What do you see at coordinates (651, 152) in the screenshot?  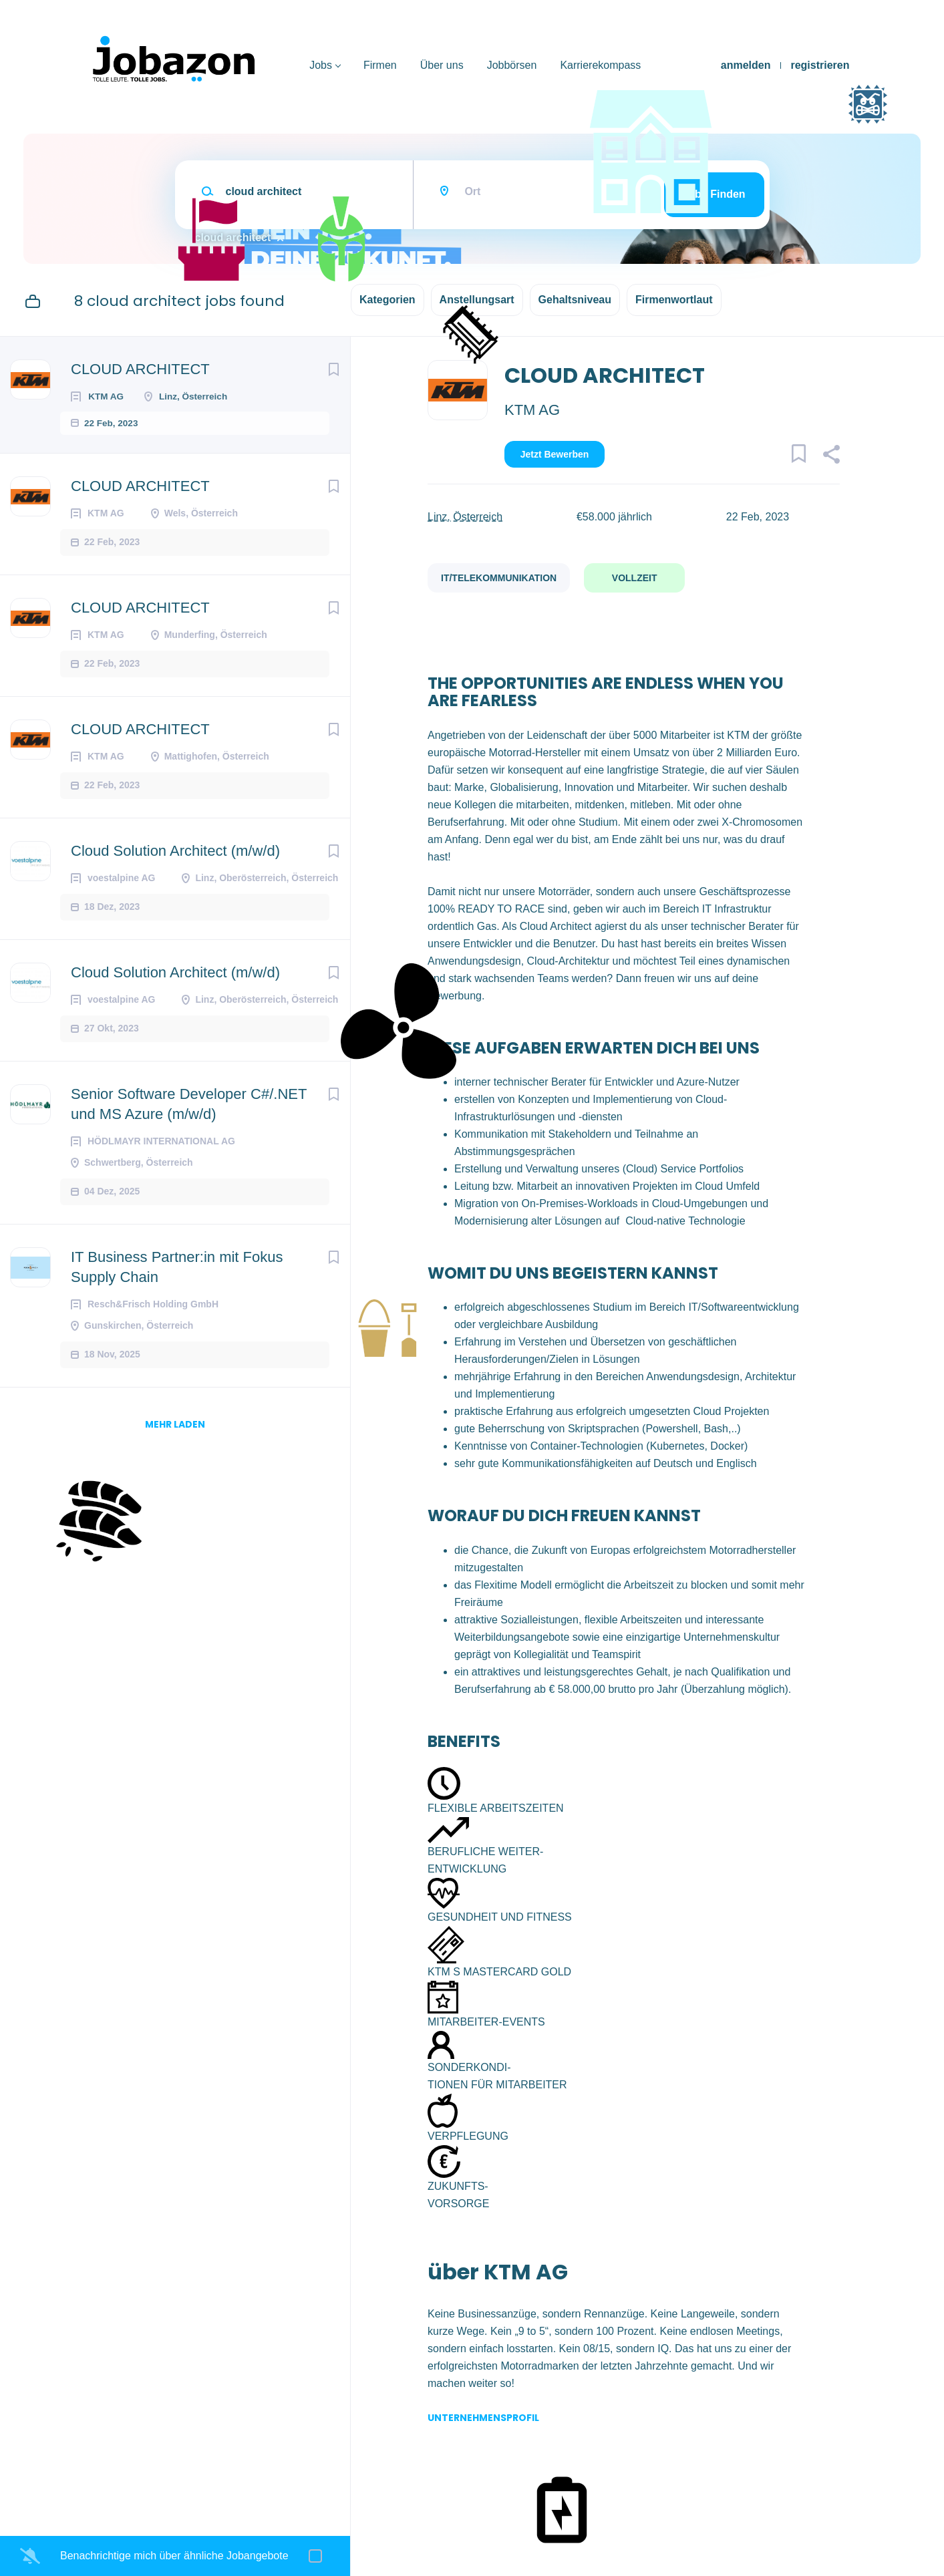 I see `navigate to home screen` at bounding box center [651, 152].